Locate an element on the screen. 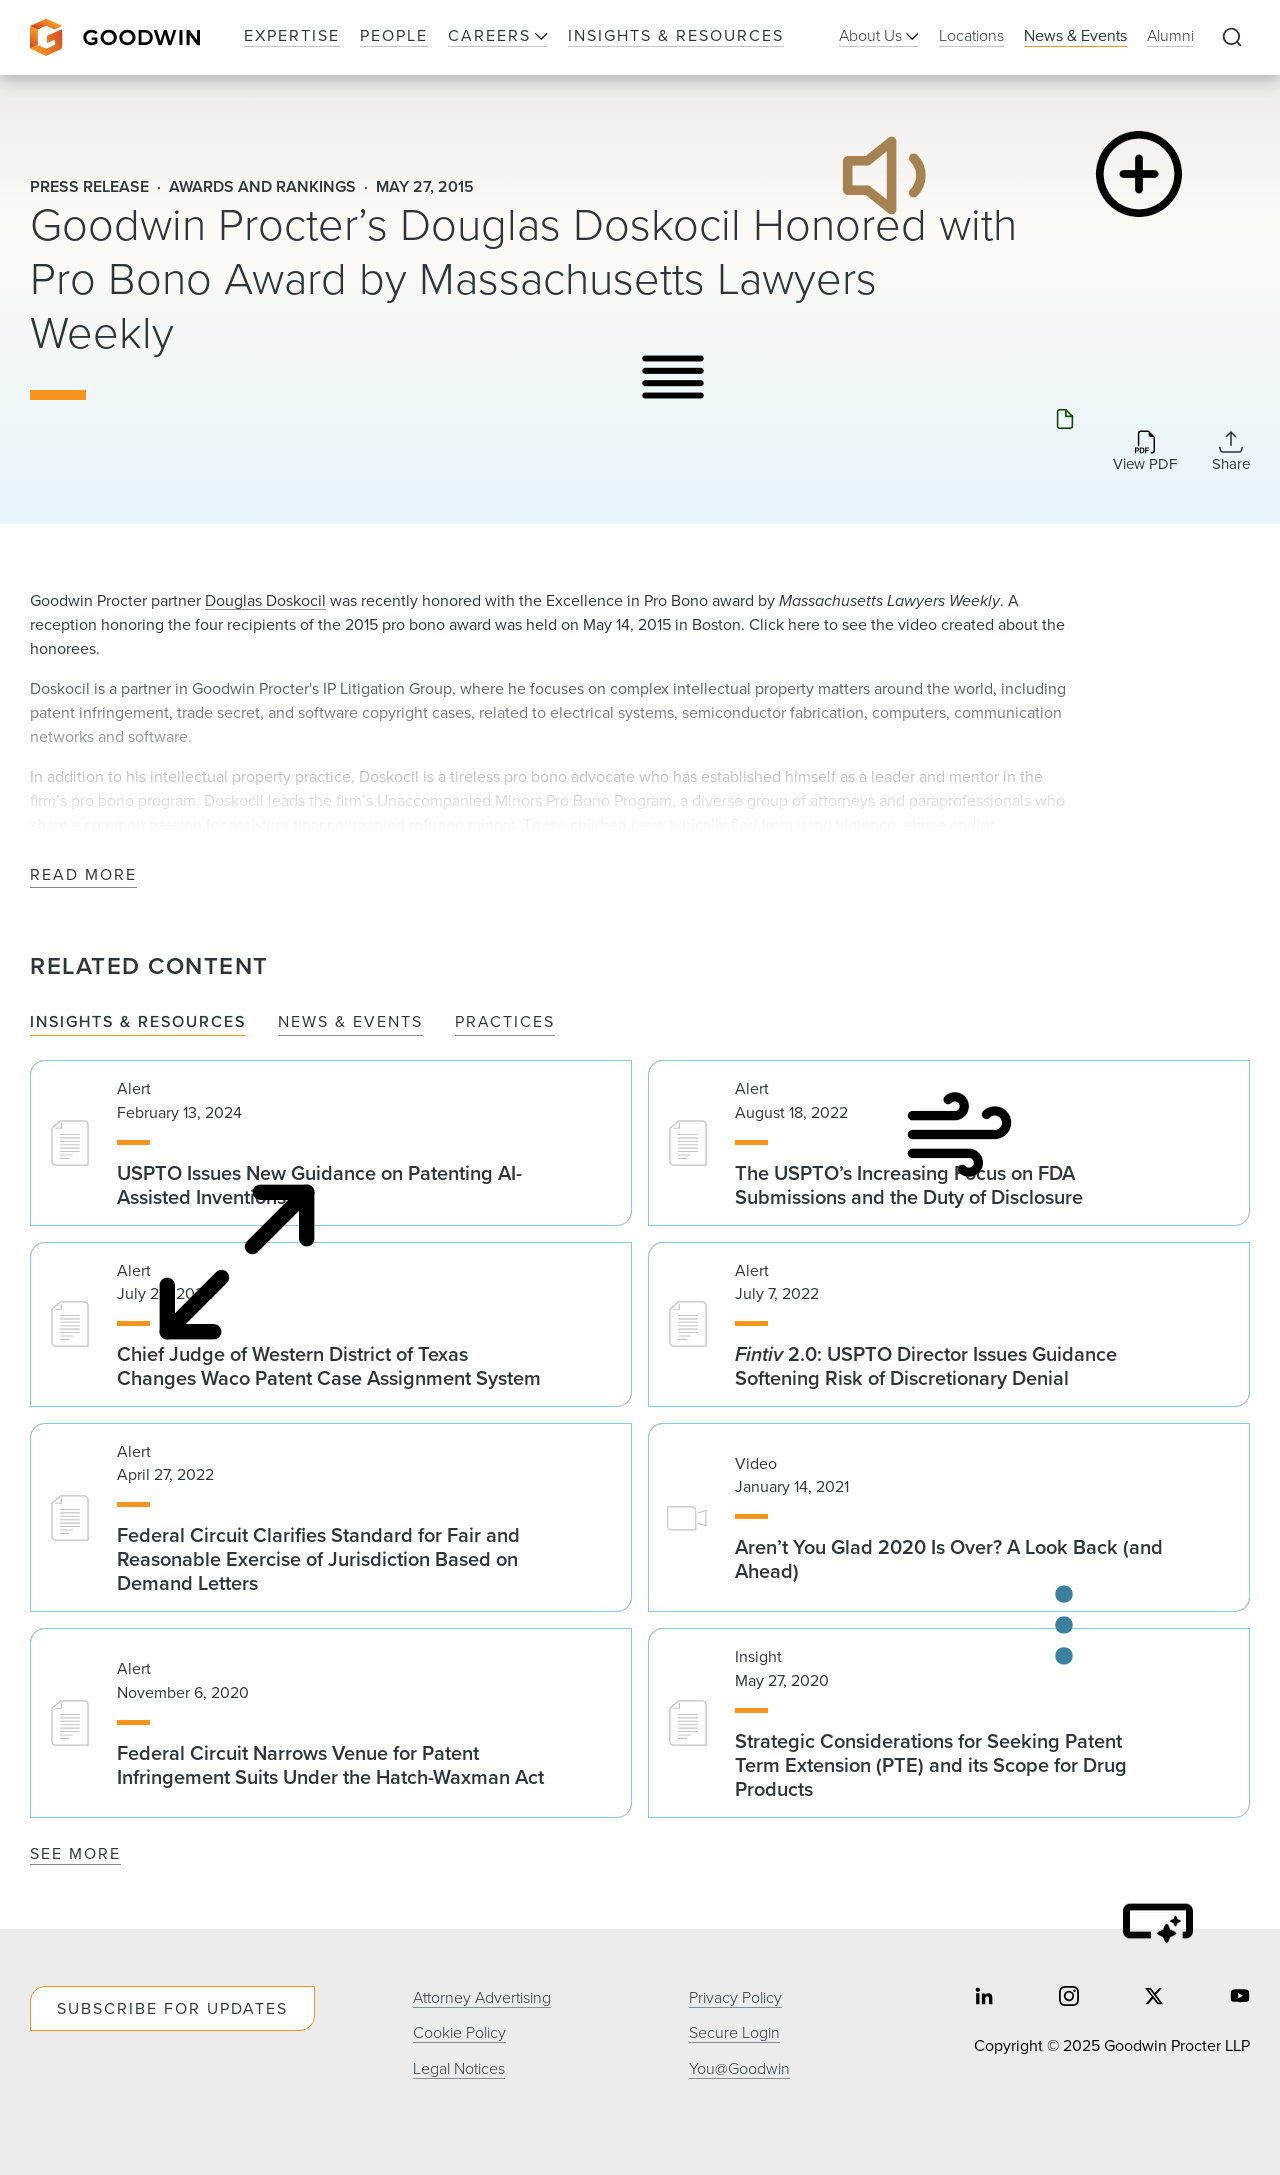 This screenshot has width=1280, height=2175. expand content to full screen is located at coordinates (237, 1262).